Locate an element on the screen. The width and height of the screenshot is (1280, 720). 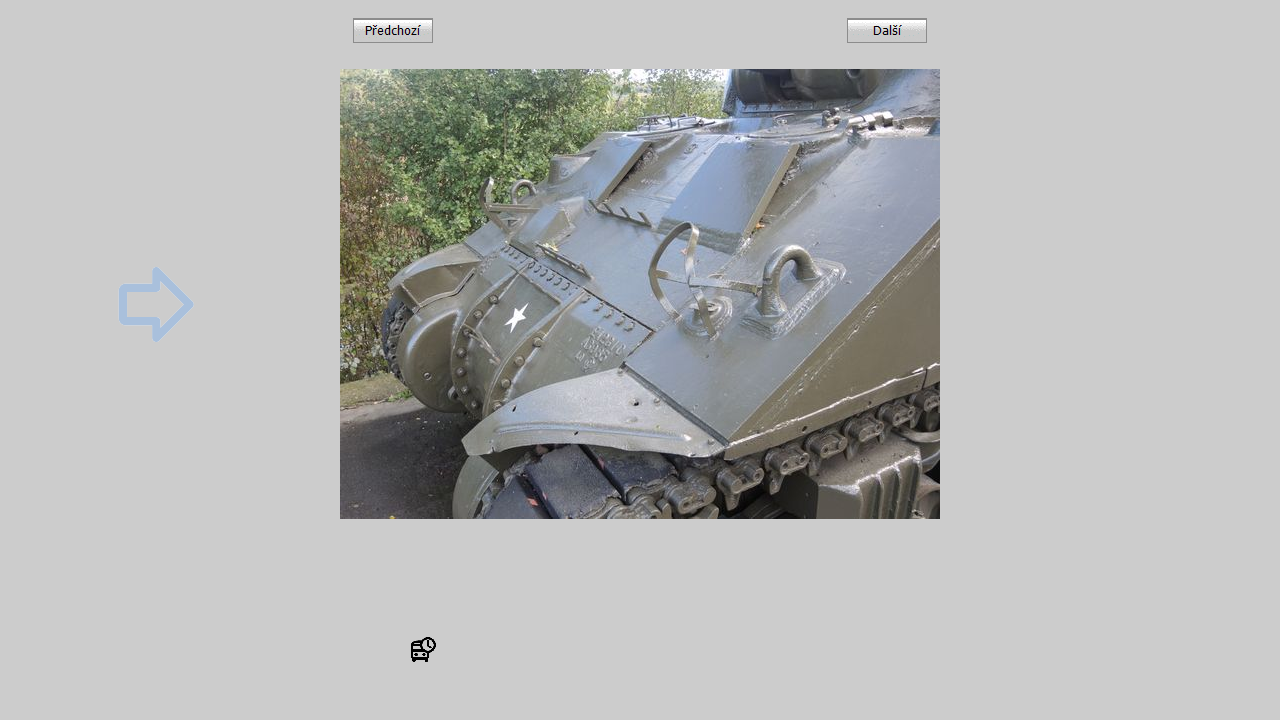
view bus or transit departure times is located at coordinates (423, 649).